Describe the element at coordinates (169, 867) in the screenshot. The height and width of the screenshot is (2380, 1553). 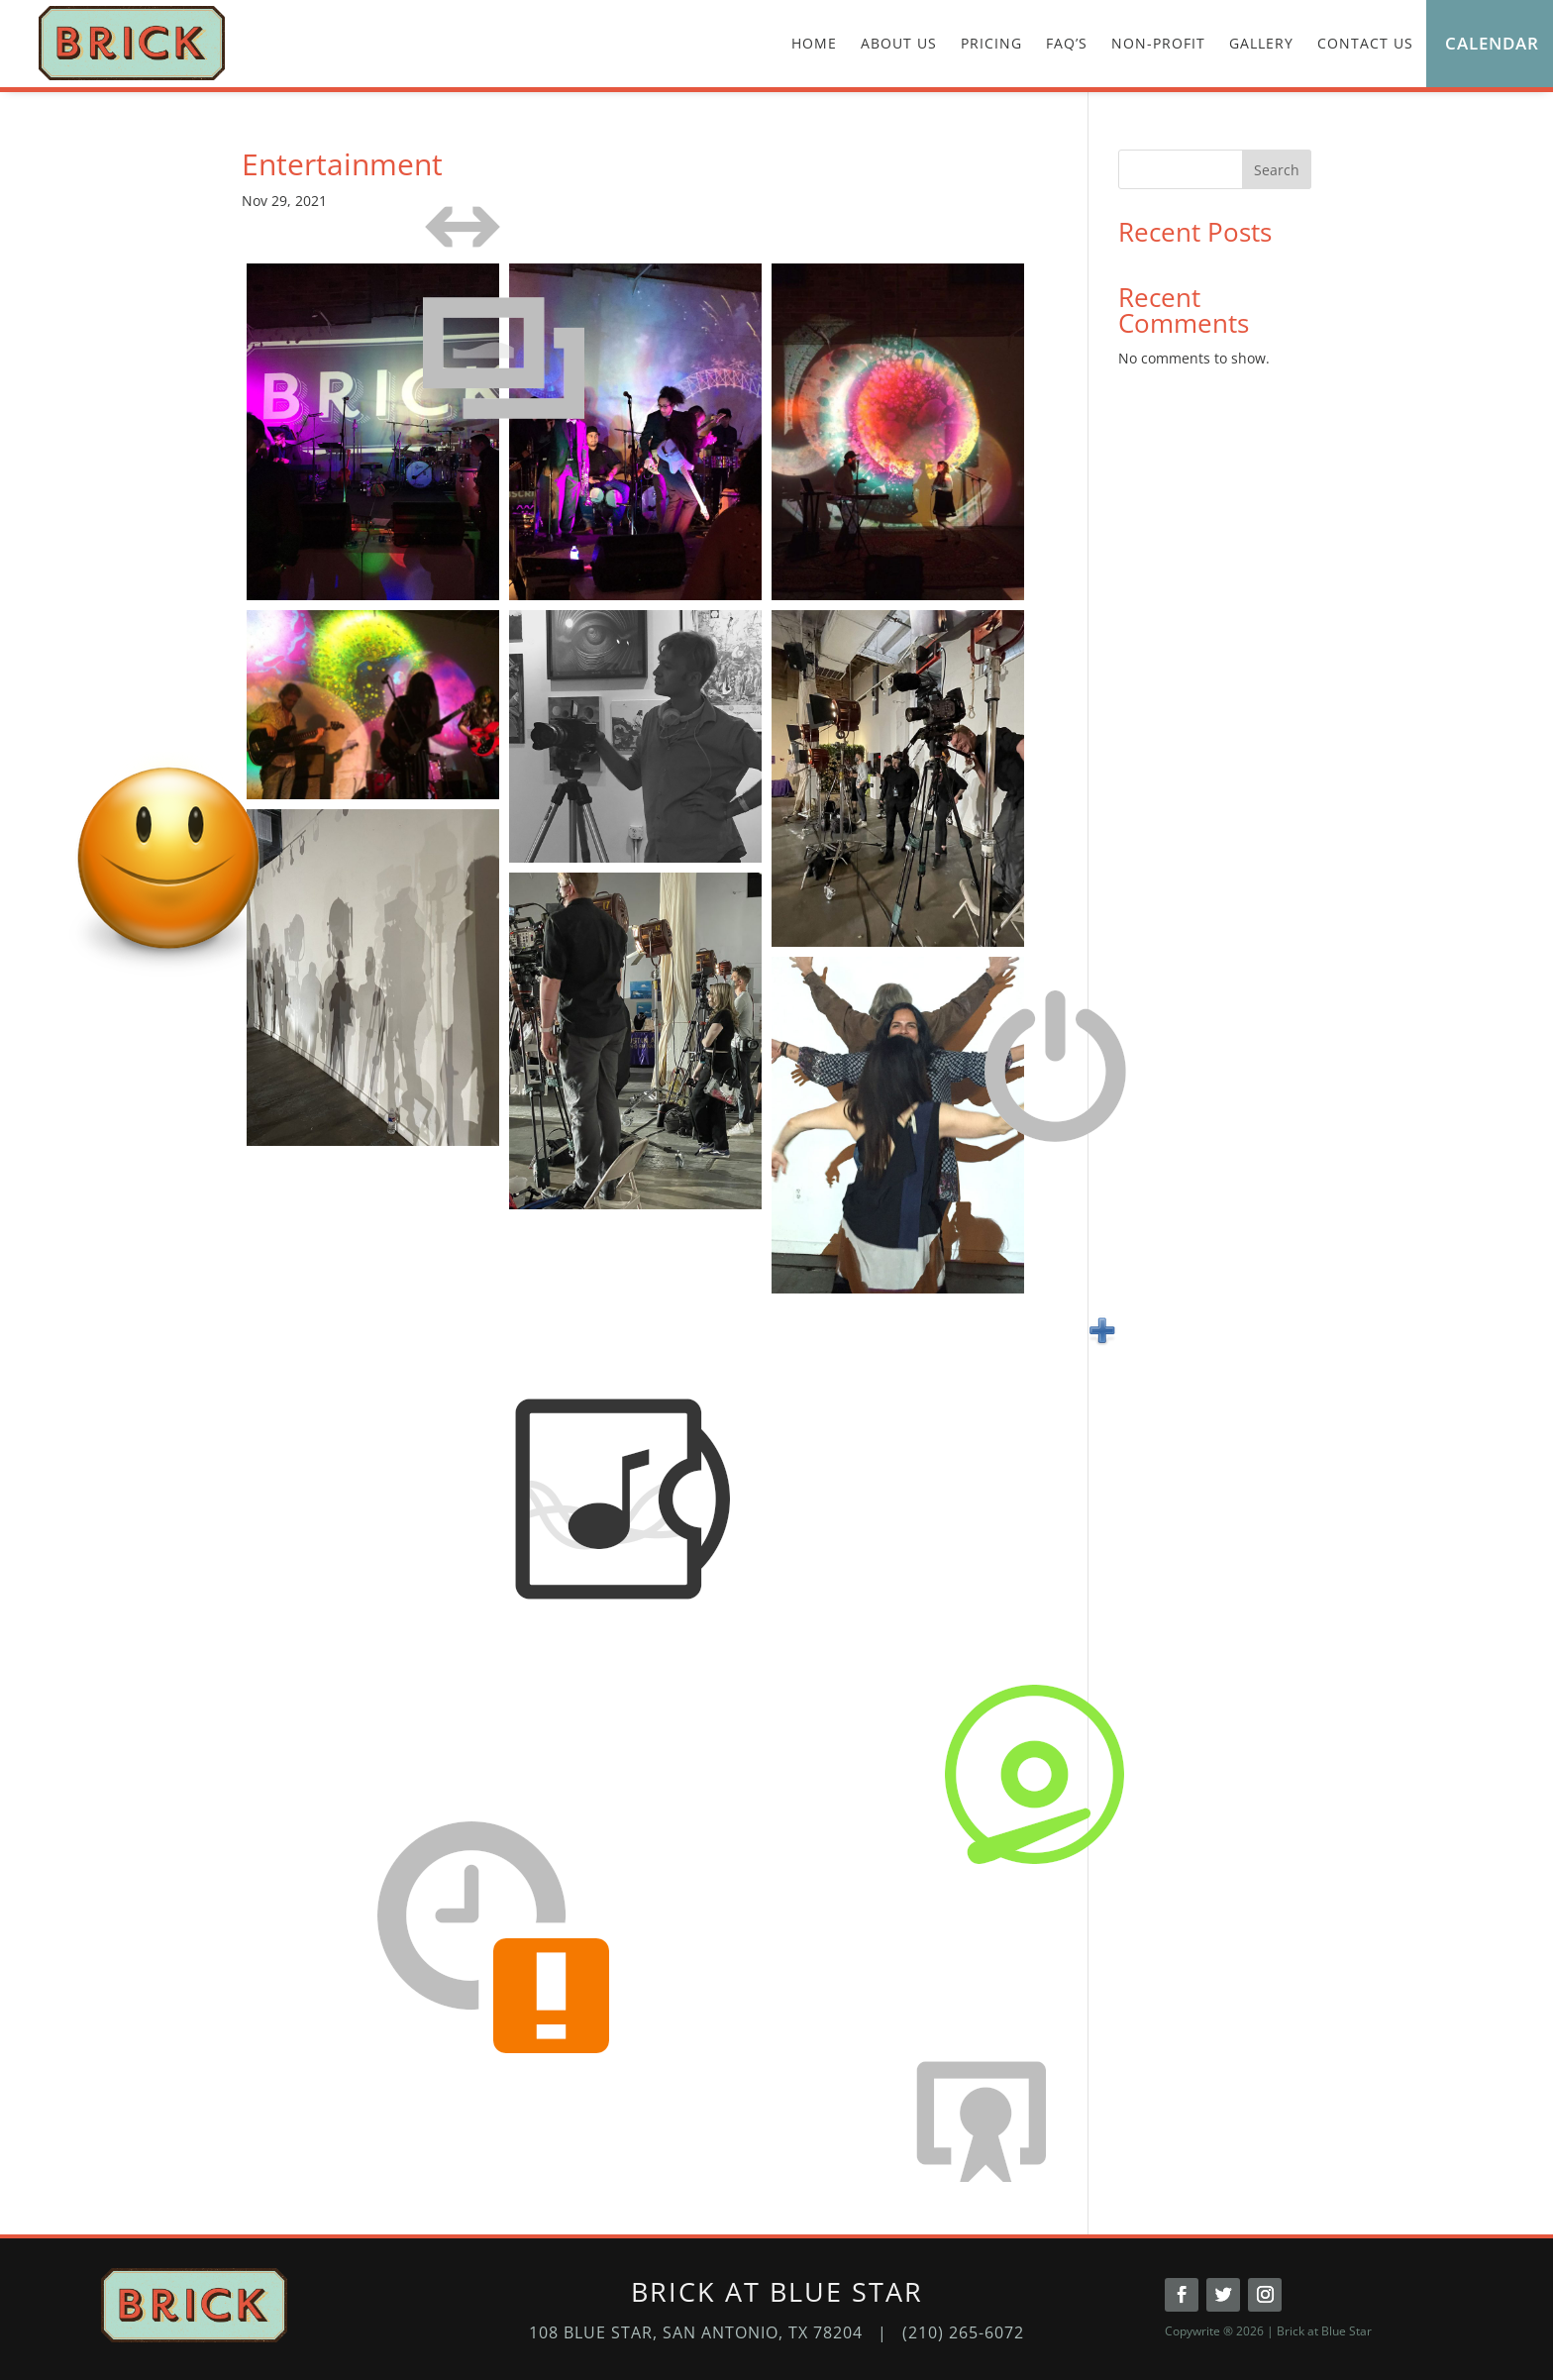
I see `add an emoji or reaction to a message` at that location.